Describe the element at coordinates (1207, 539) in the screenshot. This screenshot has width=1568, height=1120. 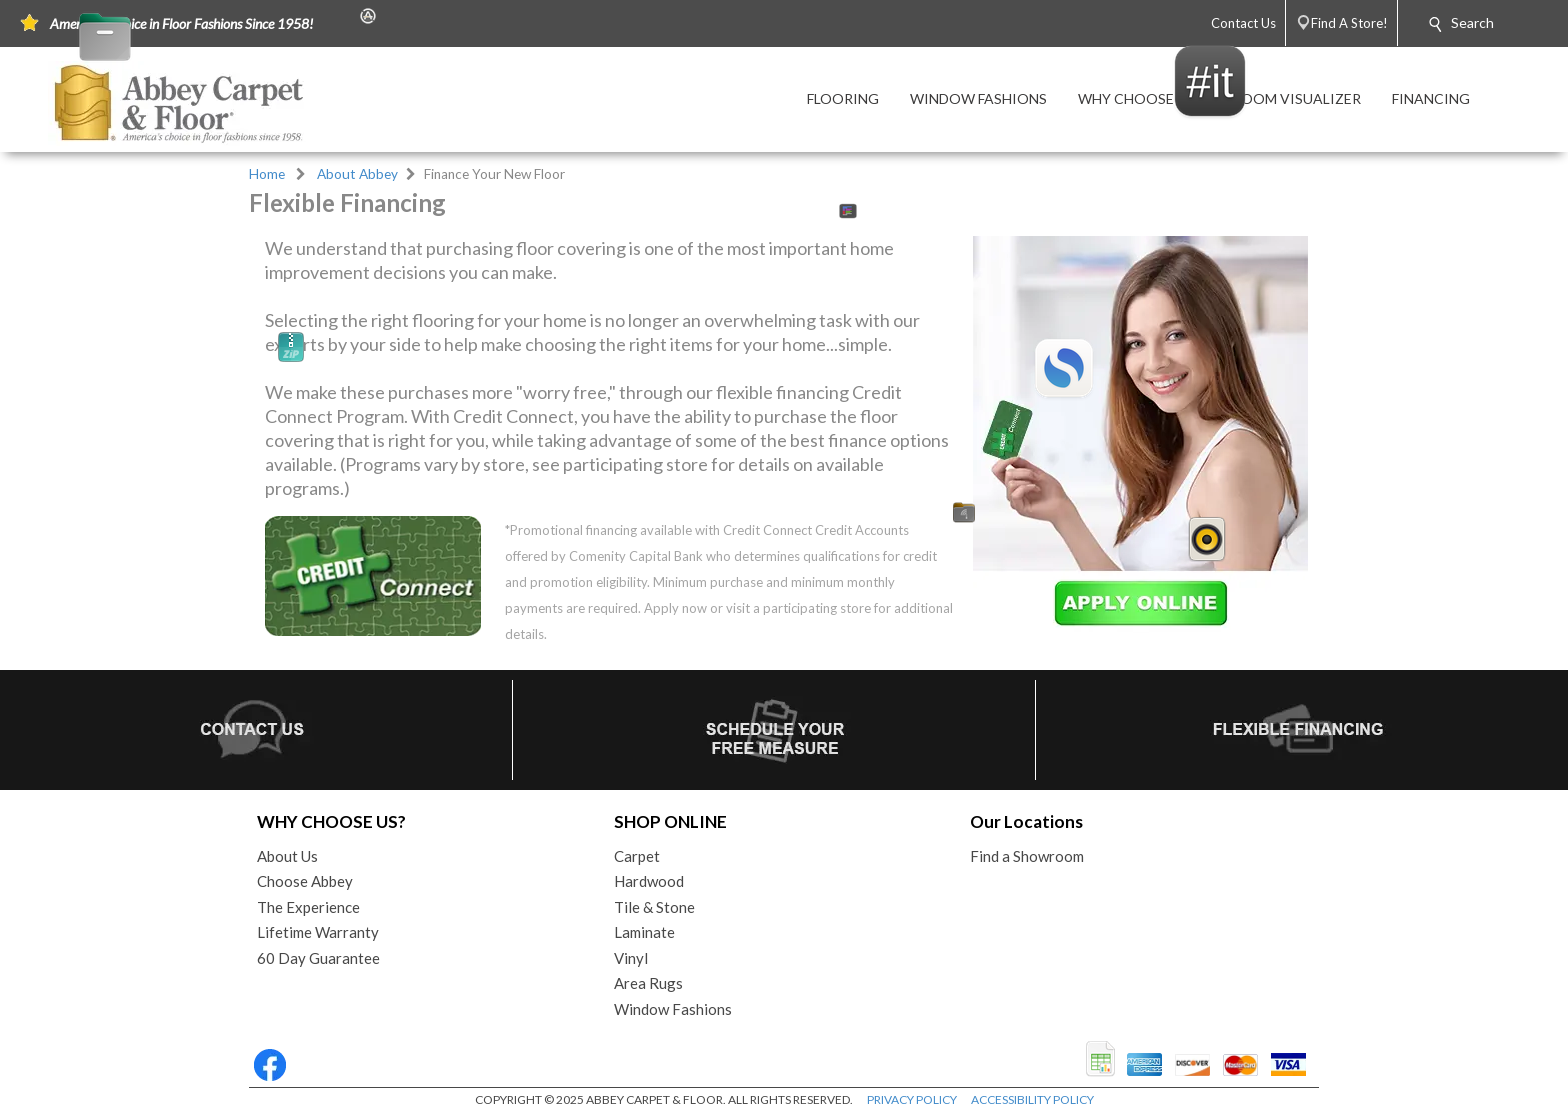
I see `open rhythmbox music player` at that location.